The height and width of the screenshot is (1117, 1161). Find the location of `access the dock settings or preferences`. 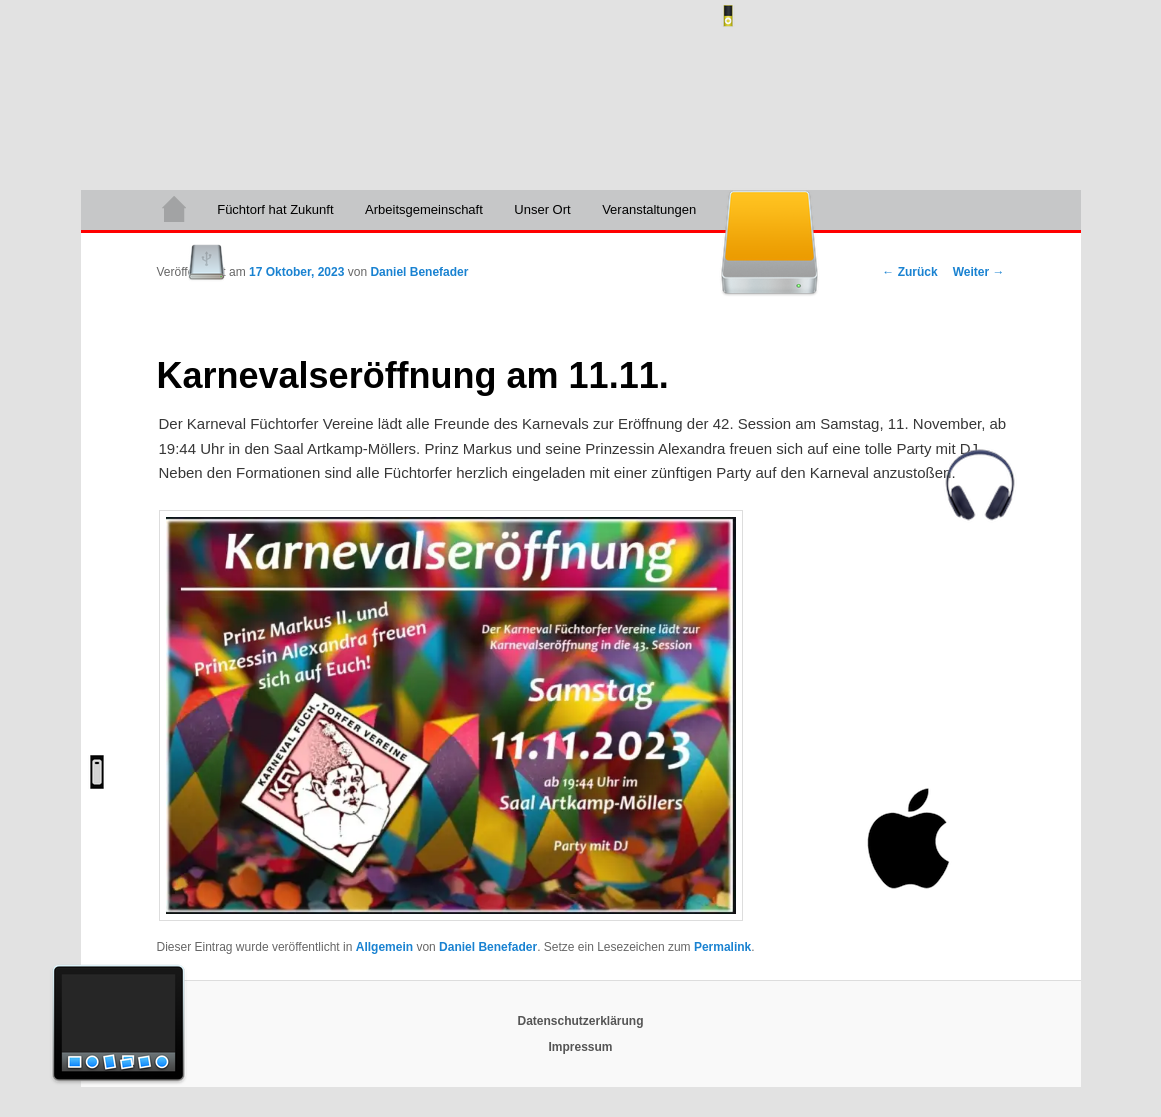

access the dock settings or preferences is located at coordinates (118, 1023).